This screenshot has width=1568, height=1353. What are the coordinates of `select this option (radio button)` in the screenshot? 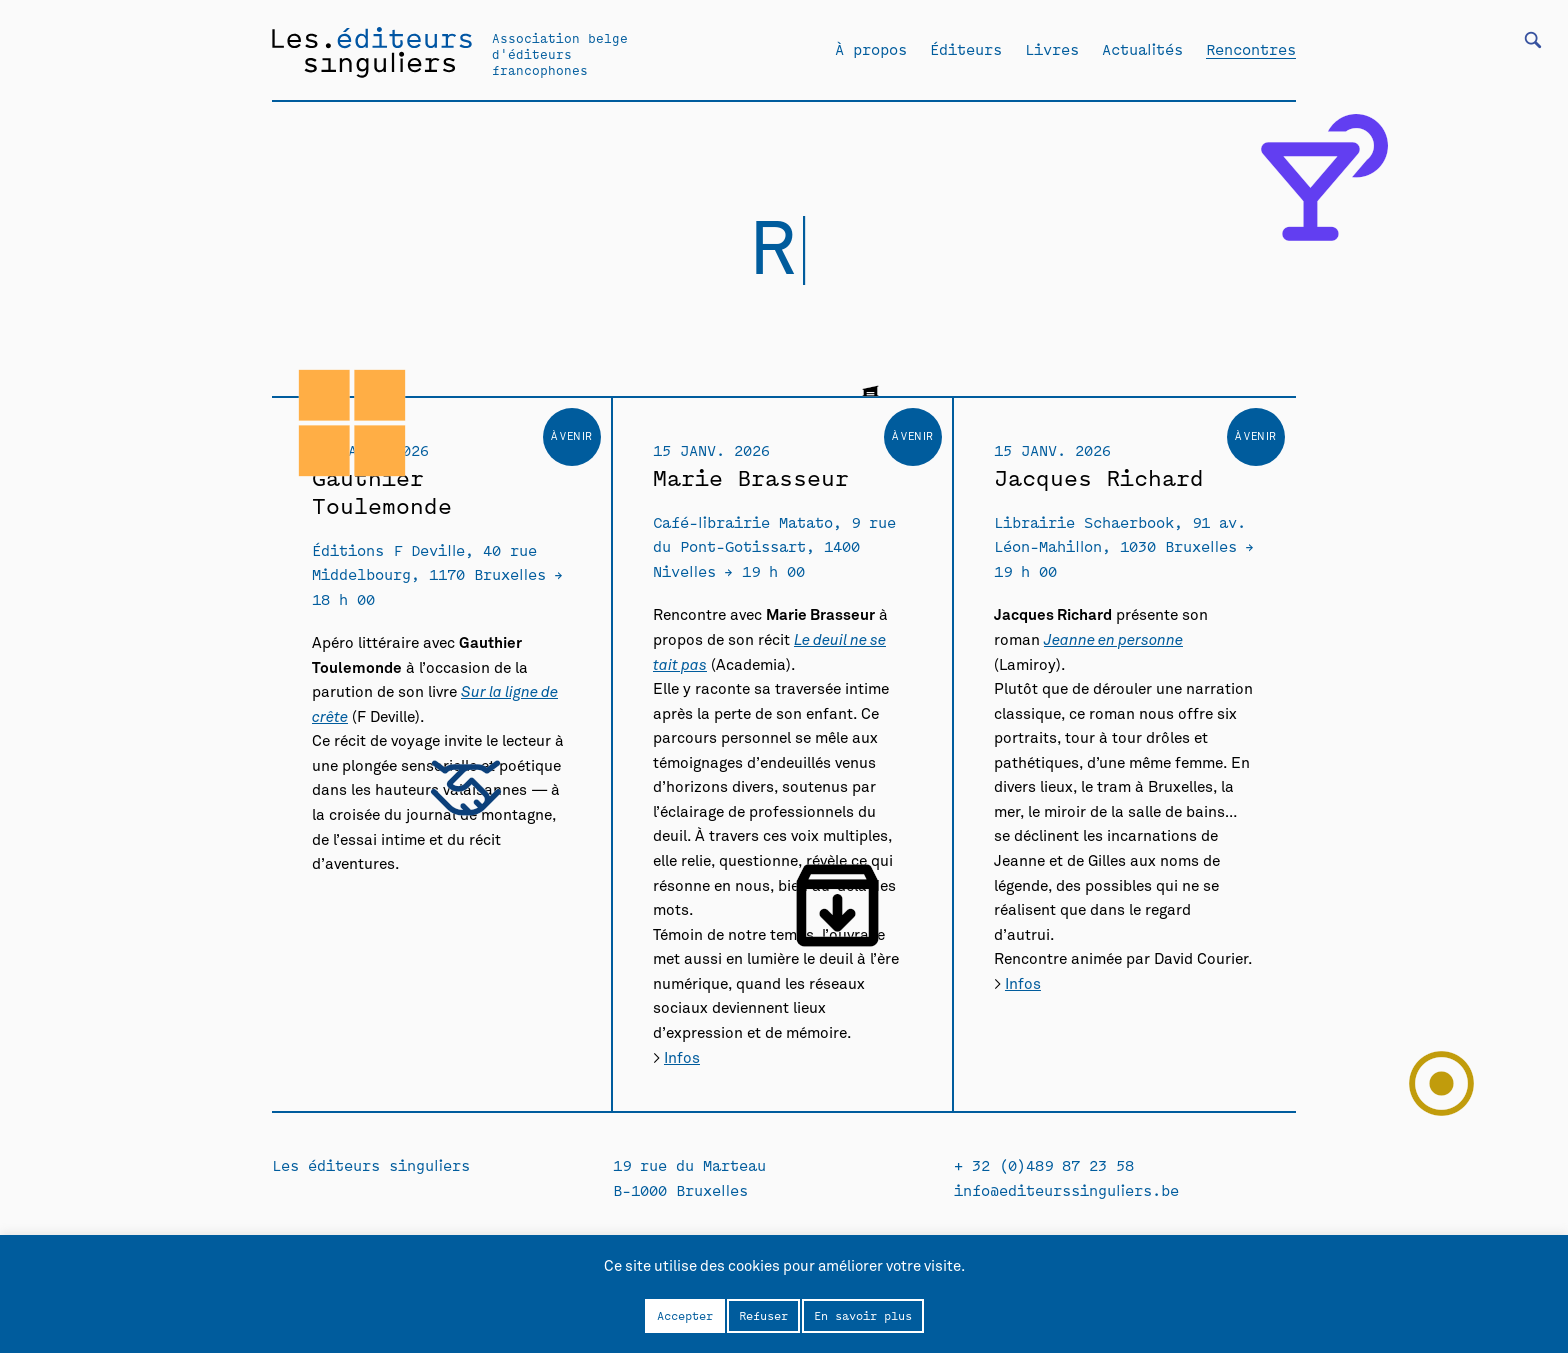 It's located at (1441, 1083).